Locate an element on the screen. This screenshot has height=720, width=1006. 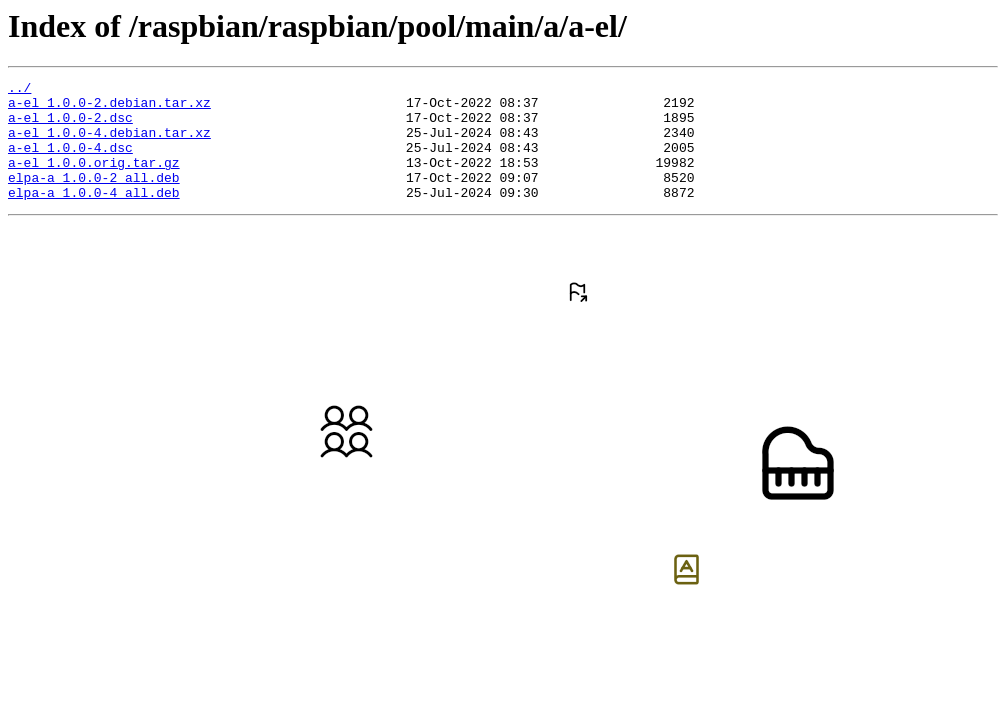
access dictionary or glossary is located at coordinates (686, 569).